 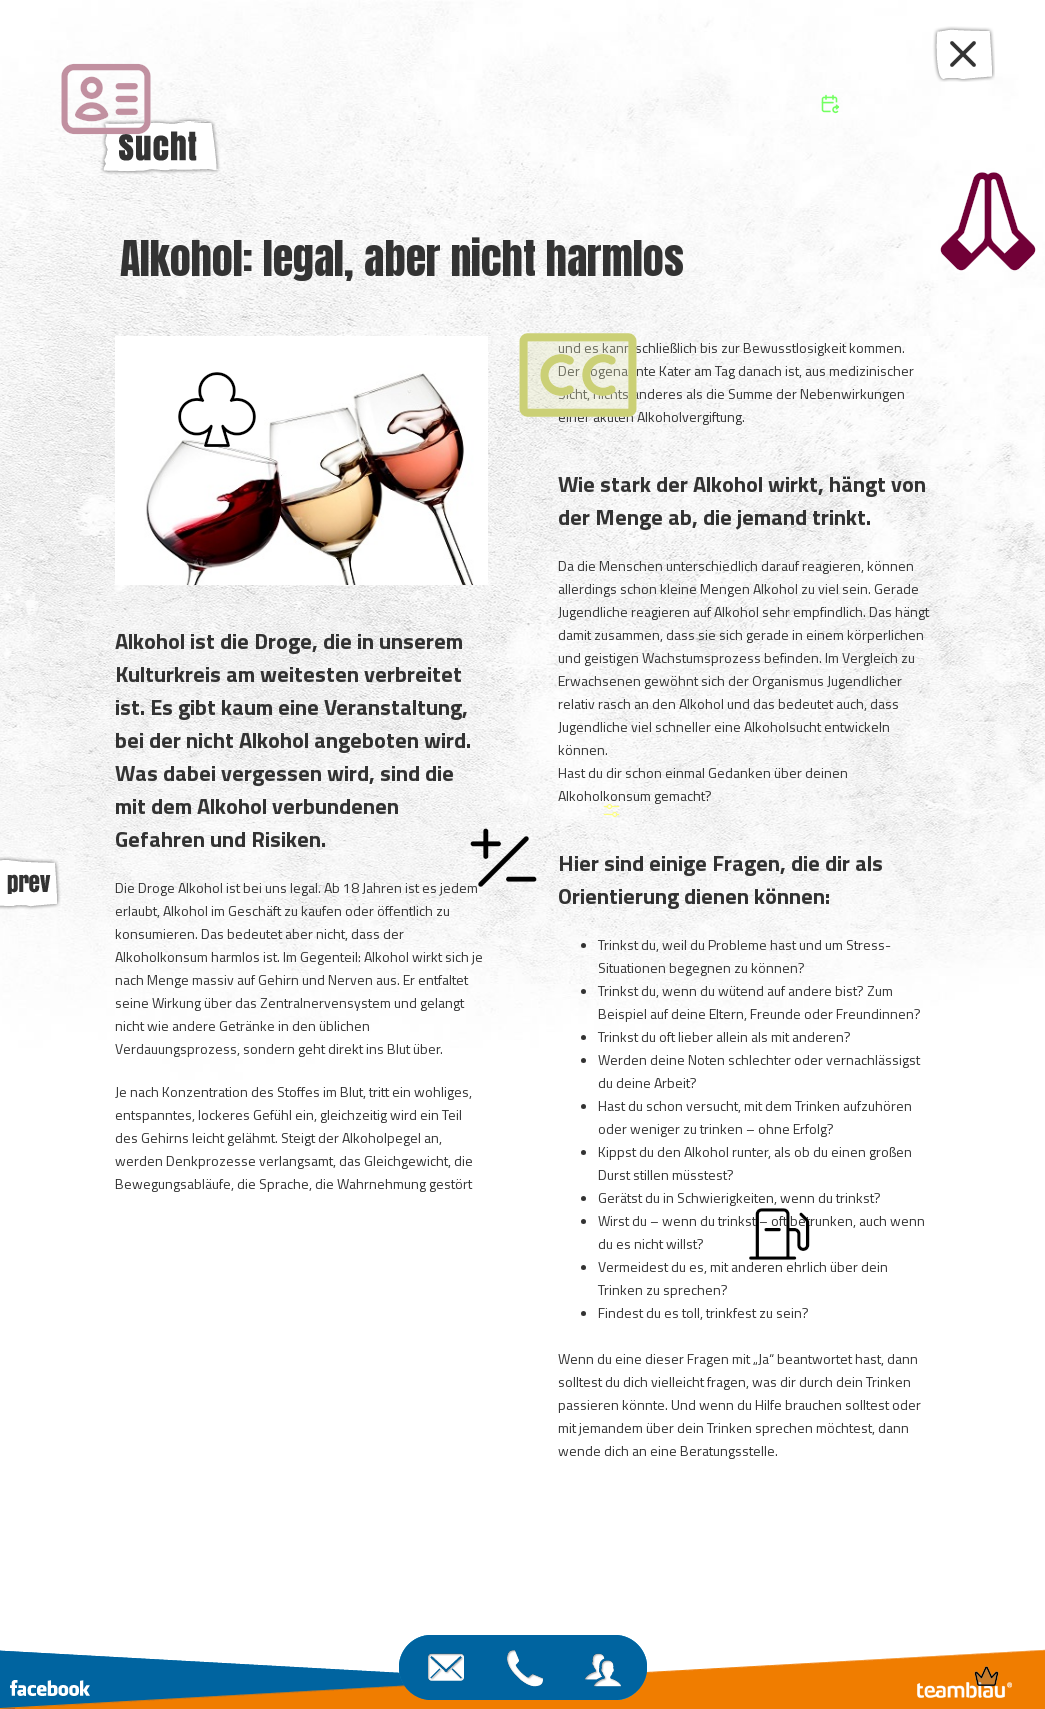 I want to click on enable closed captions for video content, so click(x=578, y=375).